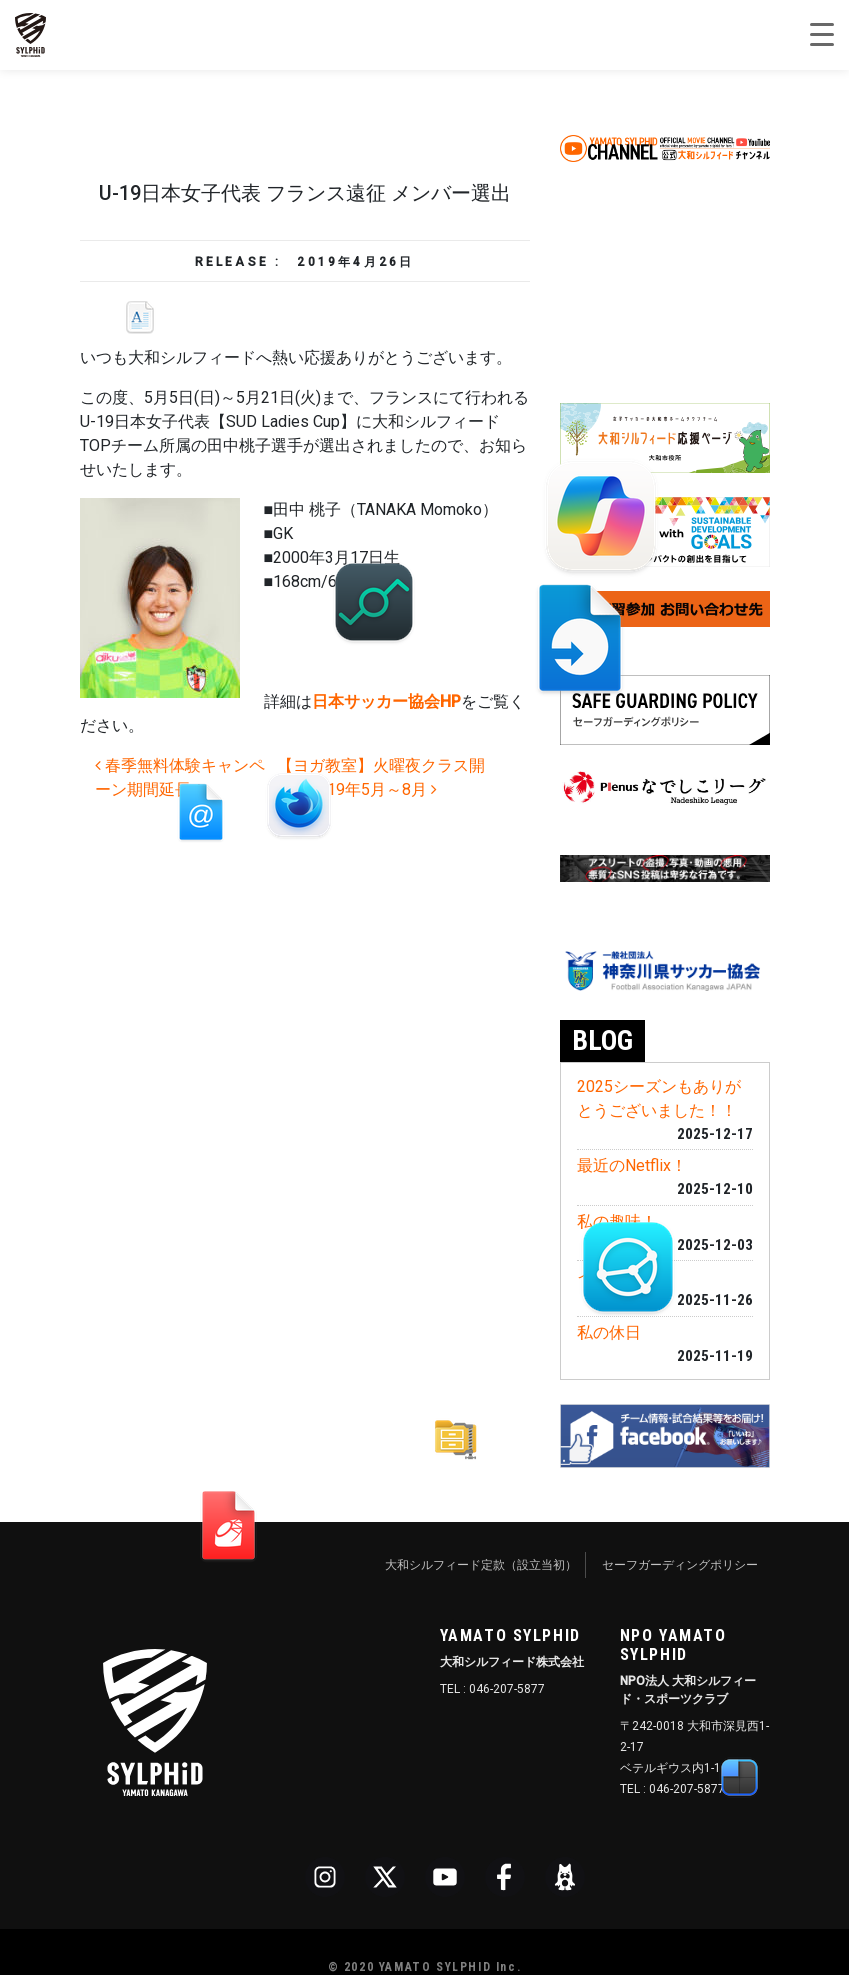  I want to click on open syncthing file synchronization app, so click(628, 1267).